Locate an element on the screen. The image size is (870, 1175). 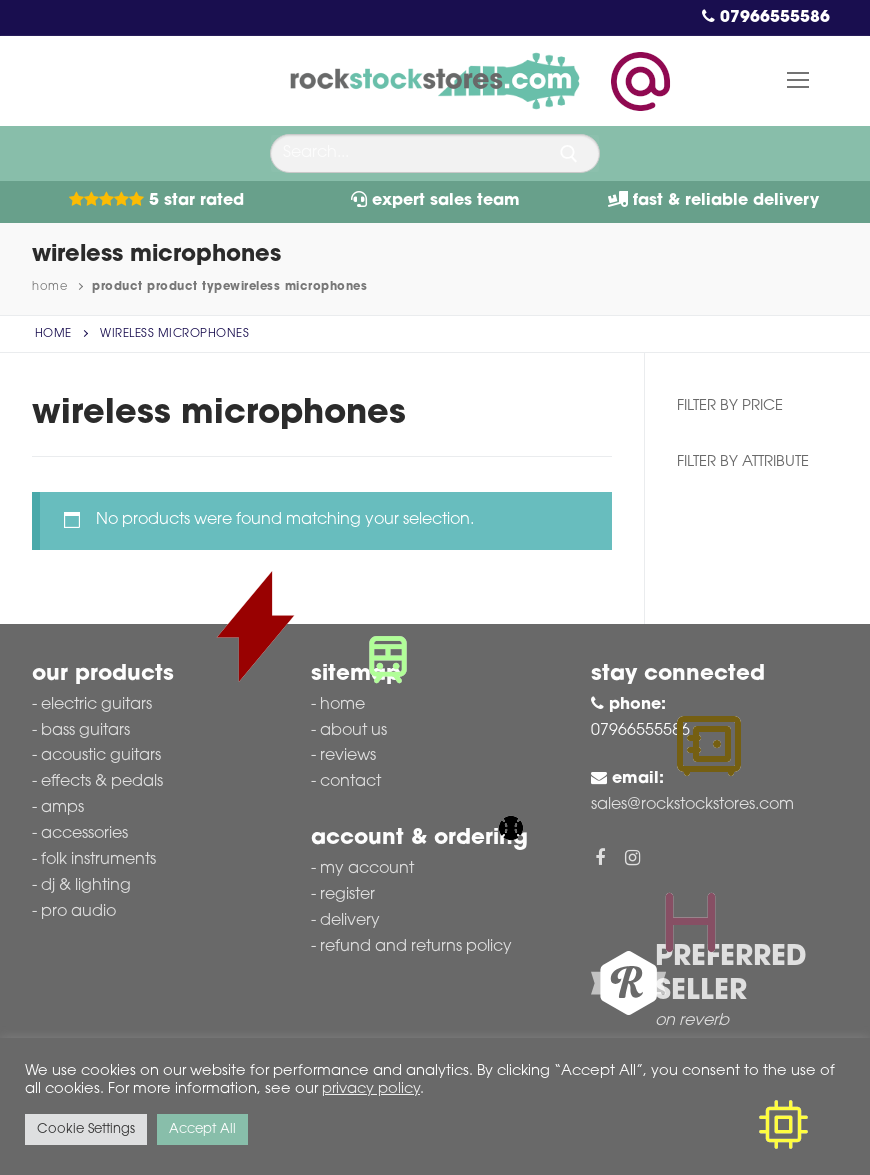
mention or tag a user is located at coordinates (640, 81).